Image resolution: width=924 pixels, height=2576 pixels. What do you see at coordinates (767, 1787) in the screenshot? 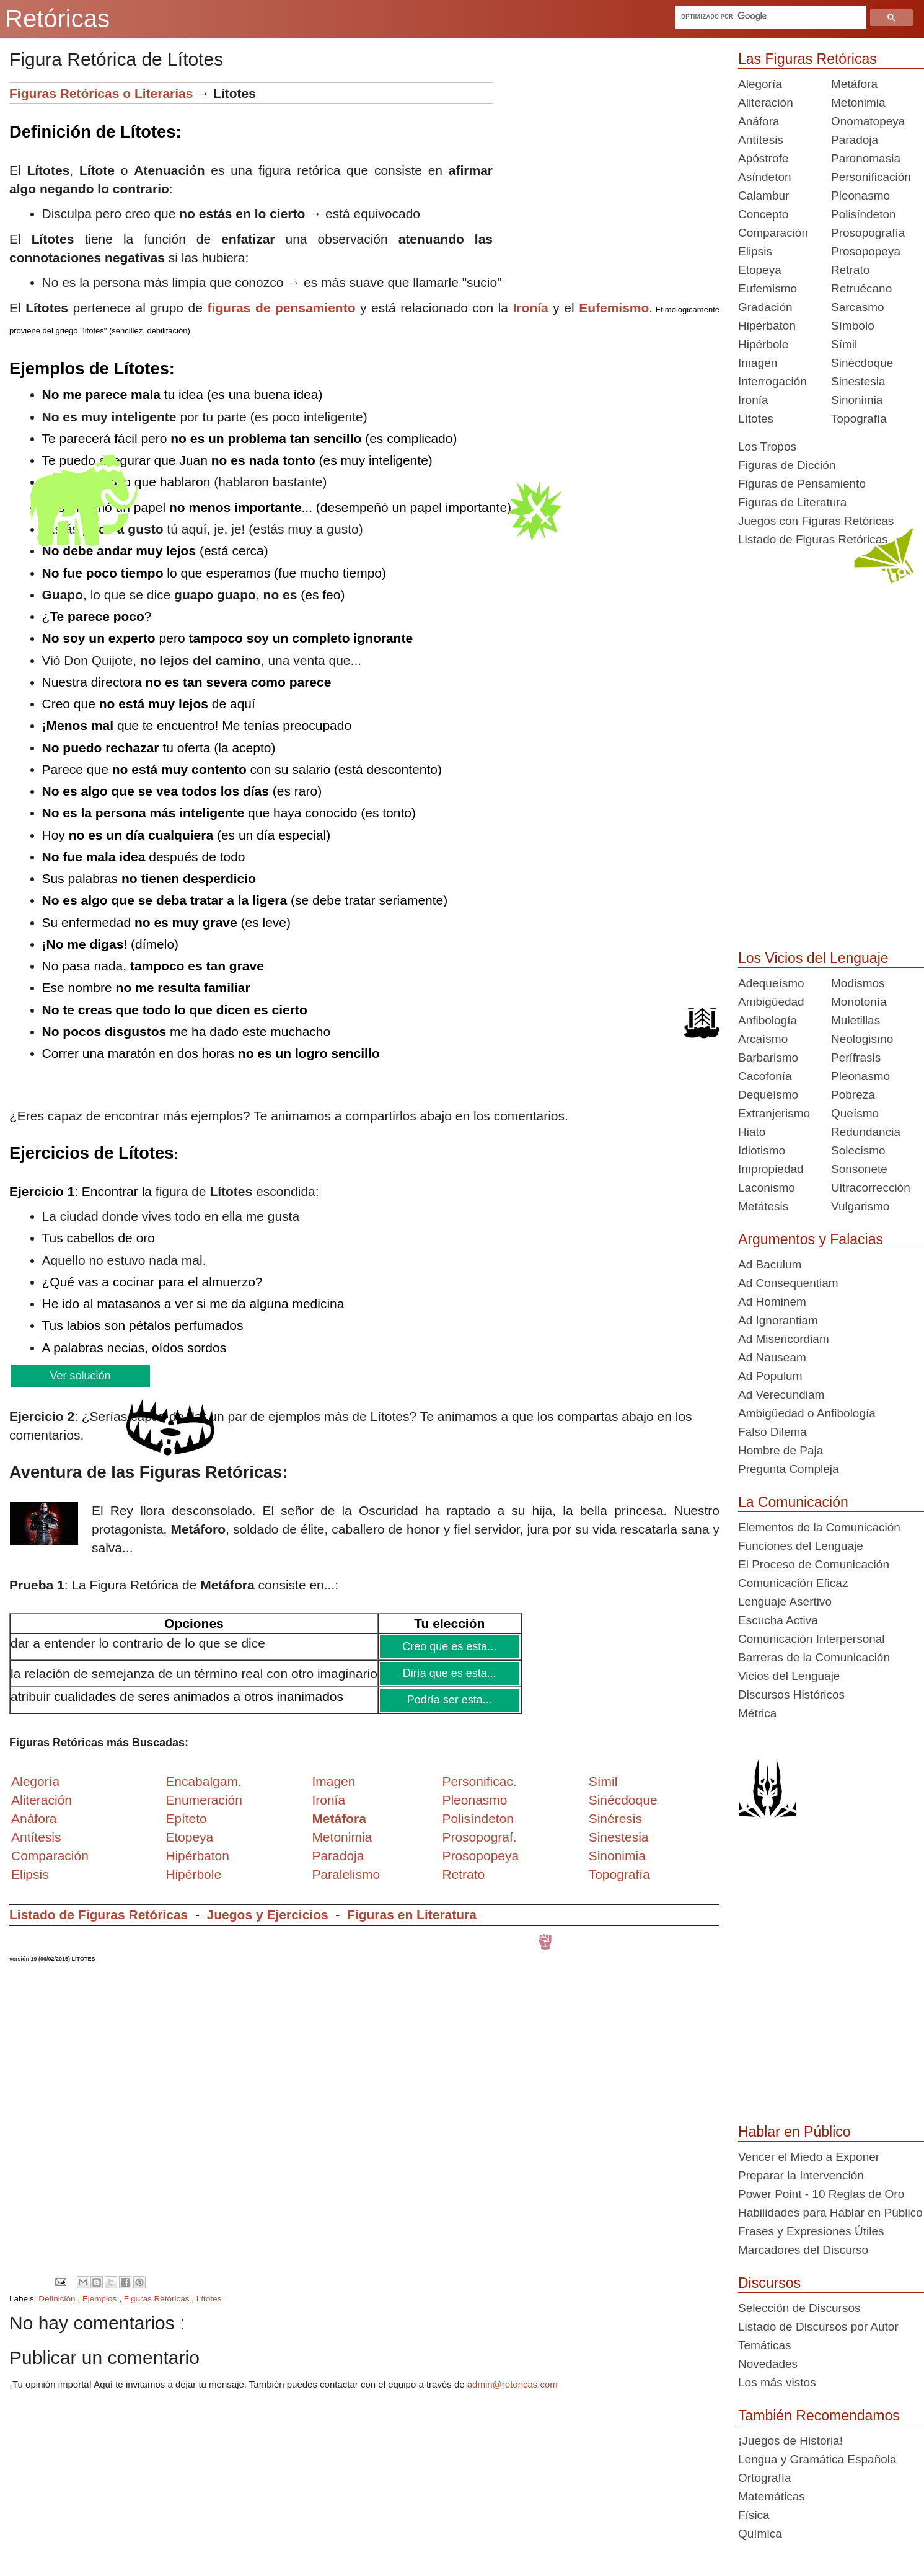
I see `select overlord or boss character class` at bounding box center [767, 1787].